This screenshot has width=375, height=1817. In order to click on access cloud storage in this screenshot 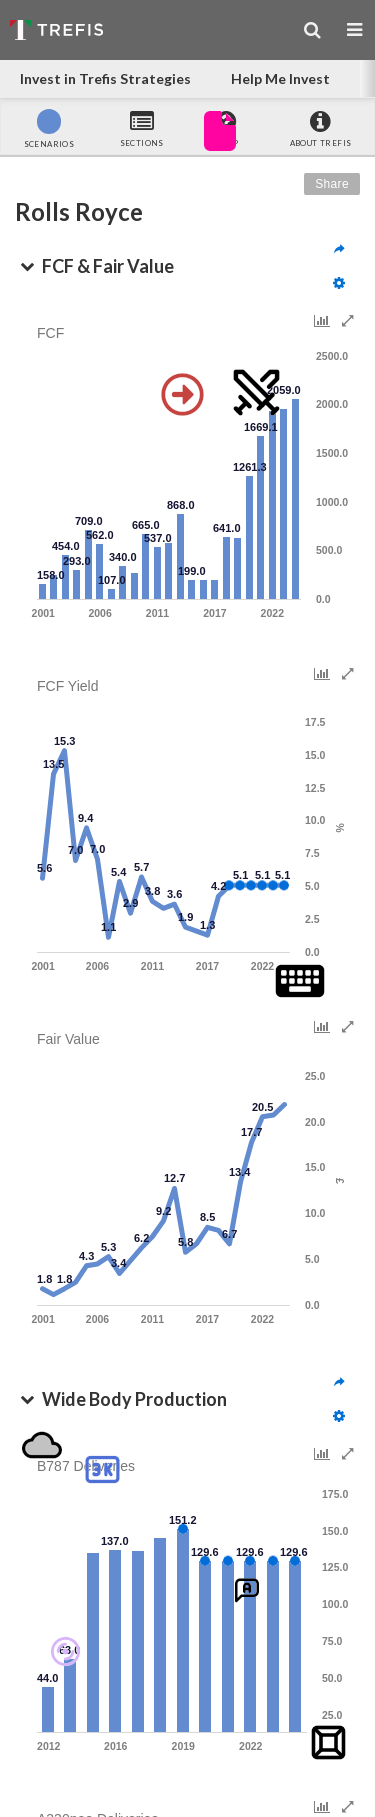, I will do `click(42, 1445)`.